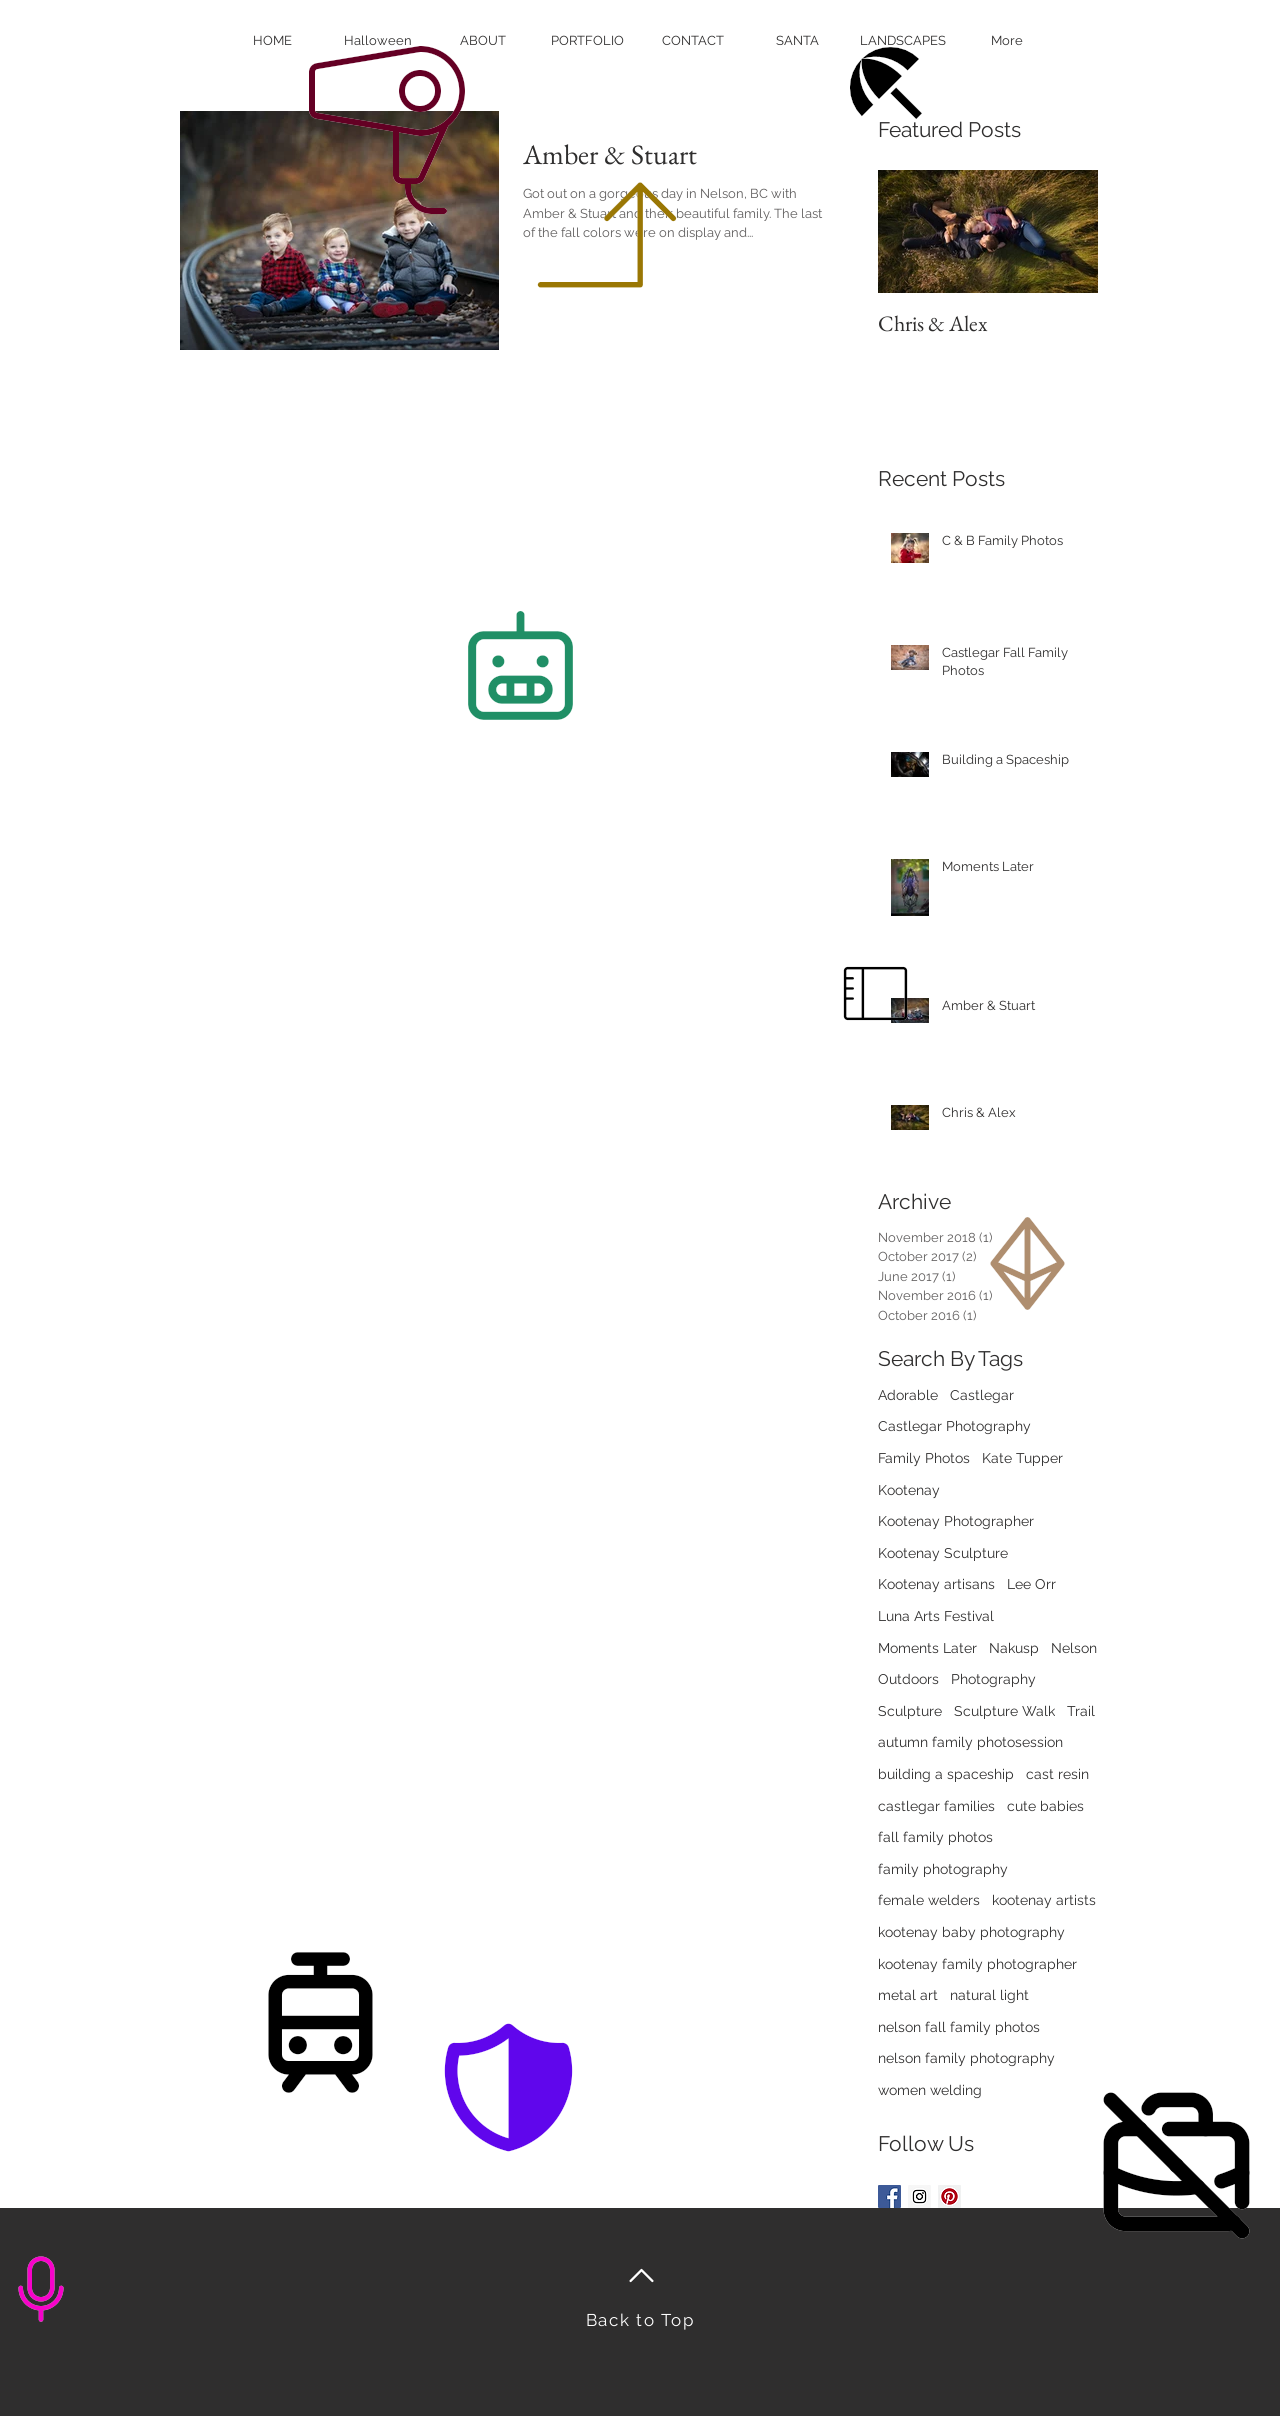 The width and height of the screenshot is (1280, 2416). Describe the element at coordinates (1176, 2165) in the screenshot. I see `indicates work mode is disabled` at that location.